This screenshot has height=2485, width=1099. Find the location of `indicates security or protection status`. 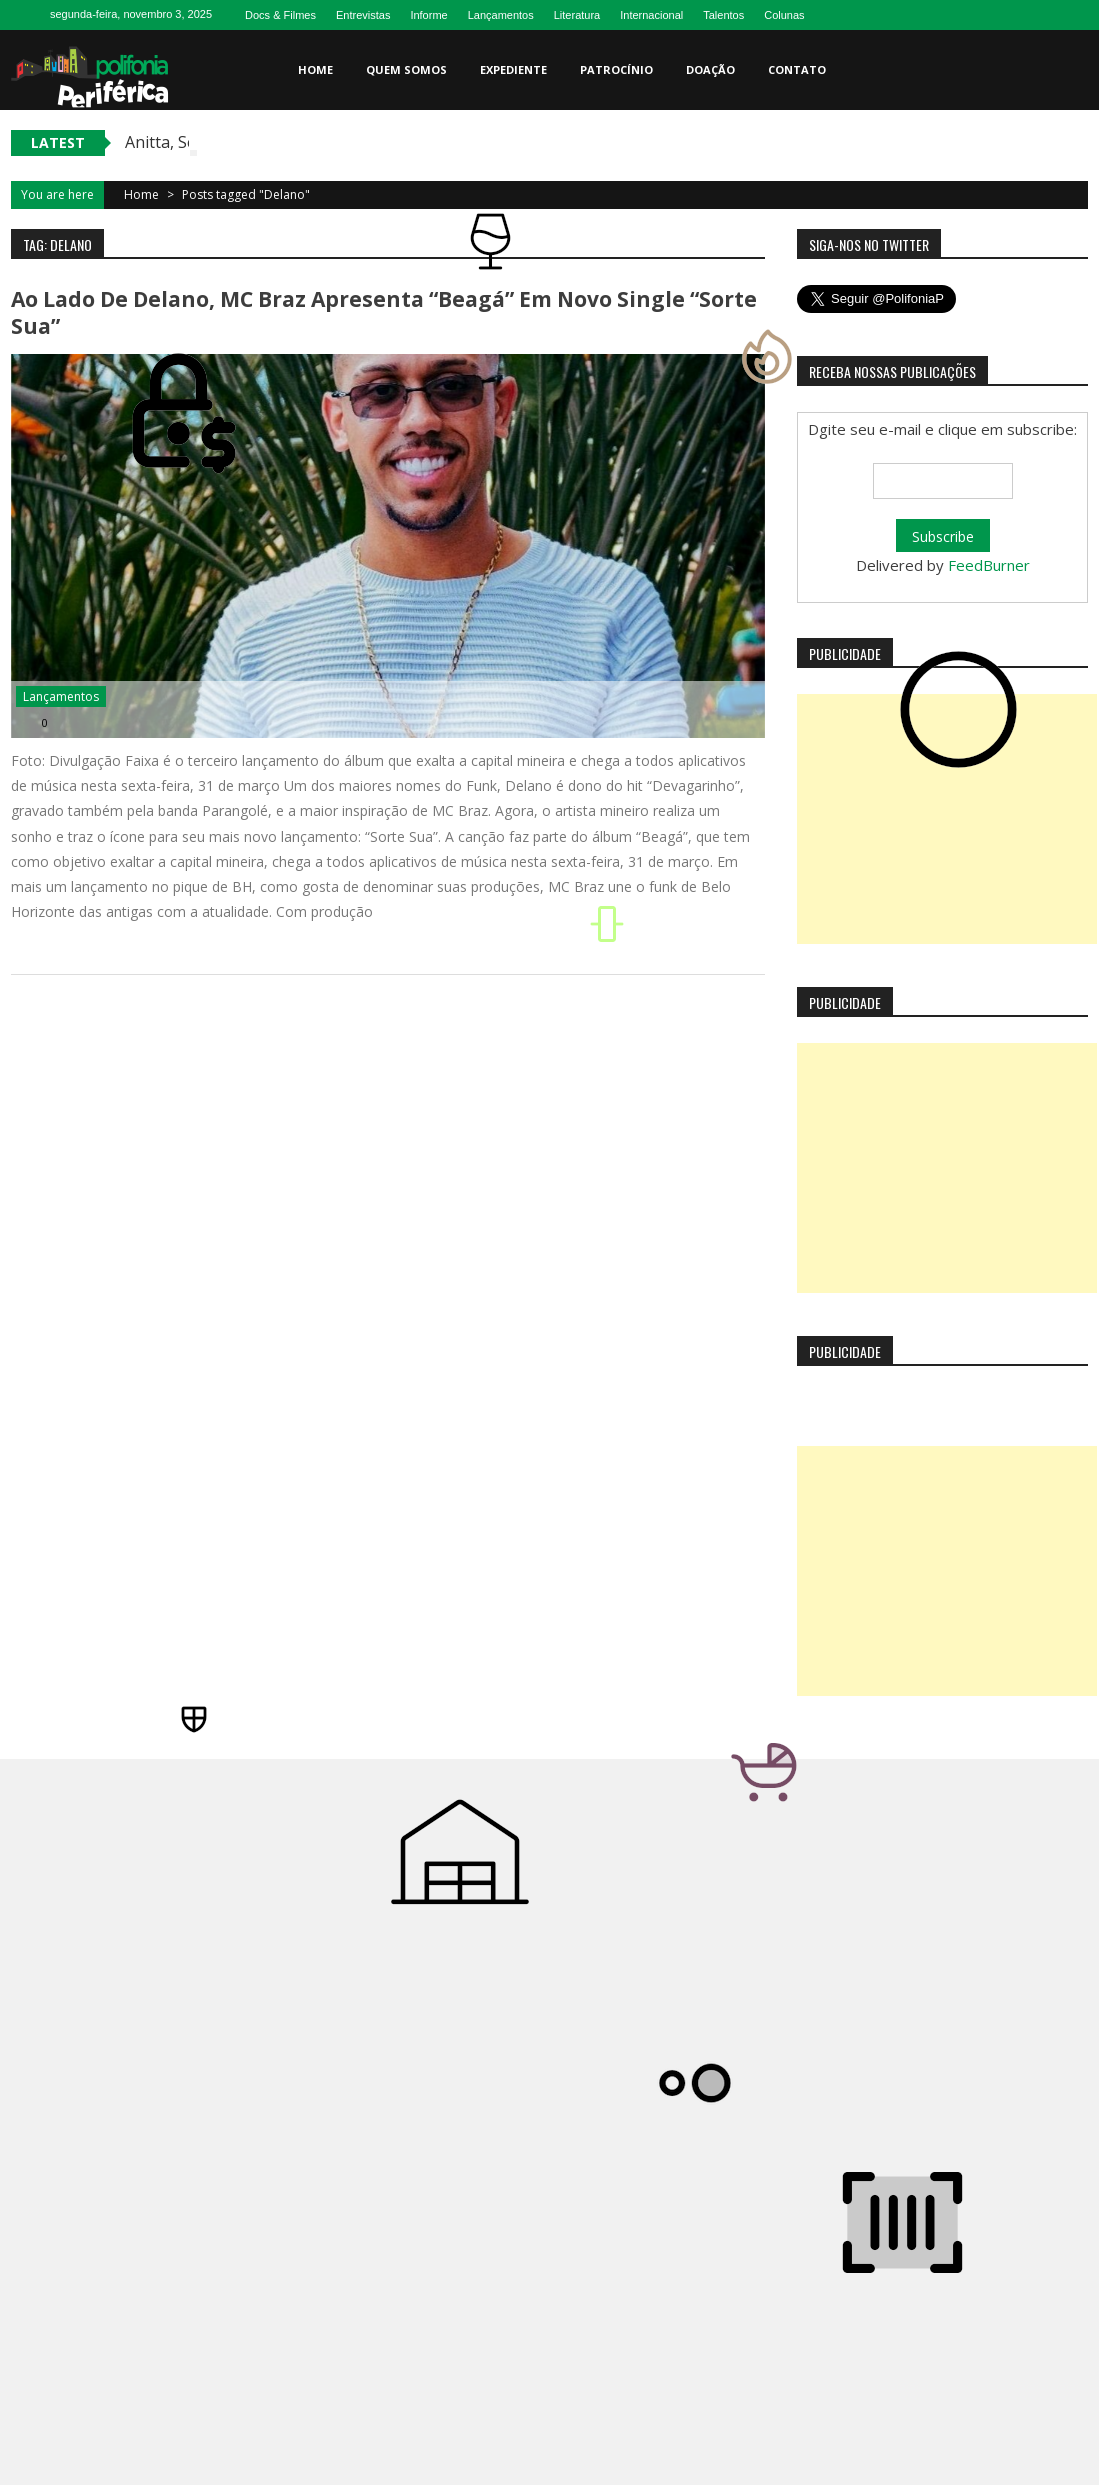

indicates security or protection status is located at coordinates (194, 1718).